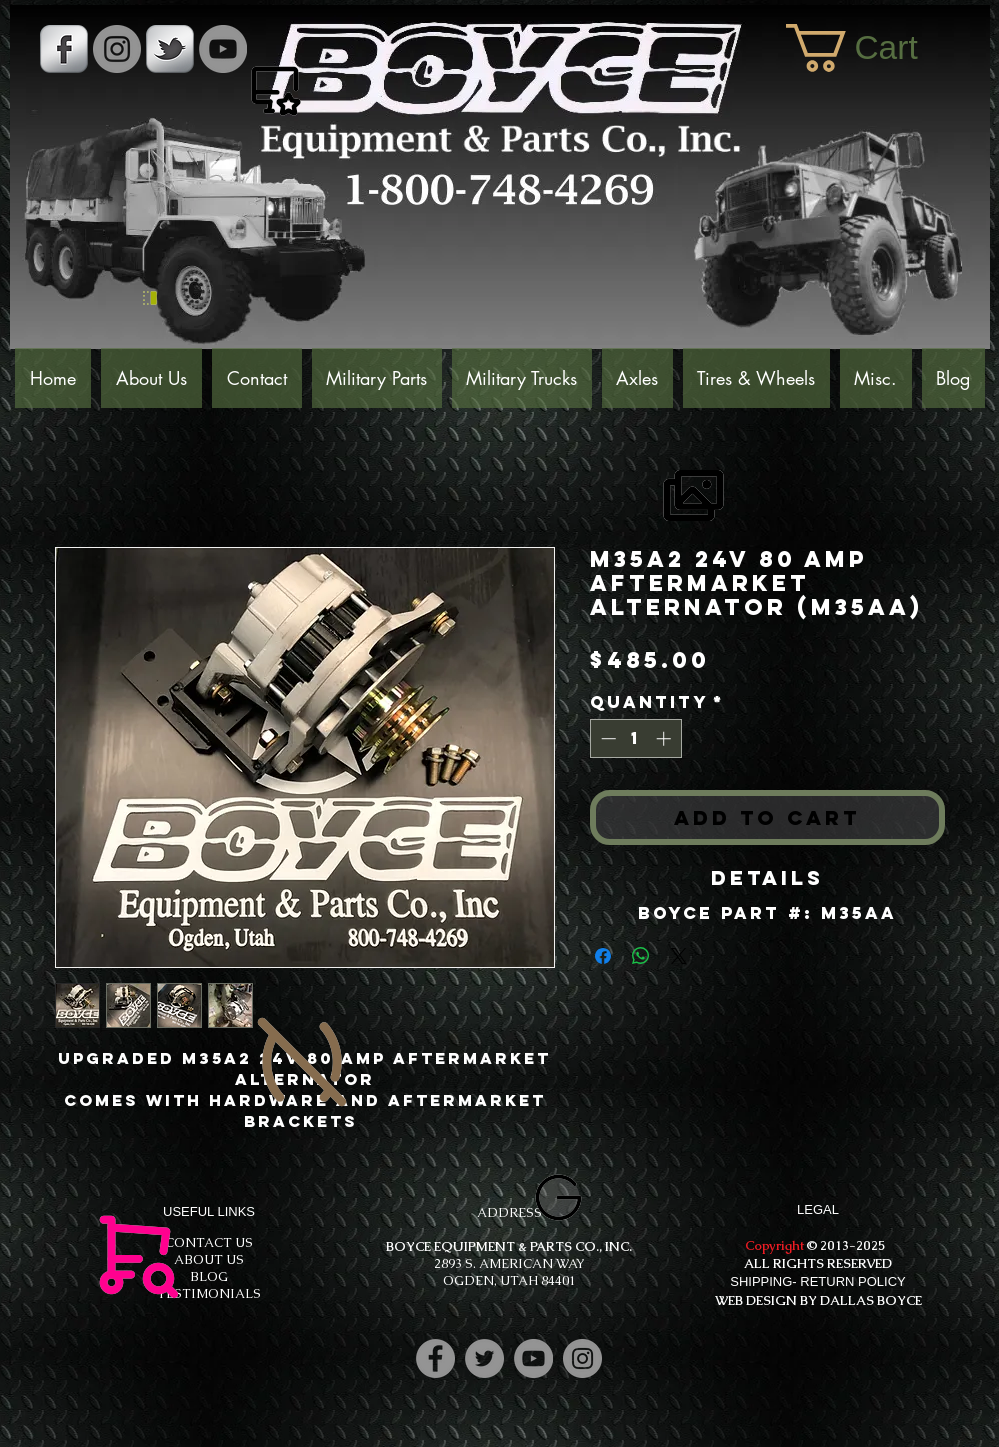 The height and width of the screenshot is (1447, 999). What do you see at coordinates (150, 298) in the screenshot?
I see `align content to the right edge` at bounding box center [150, 298].